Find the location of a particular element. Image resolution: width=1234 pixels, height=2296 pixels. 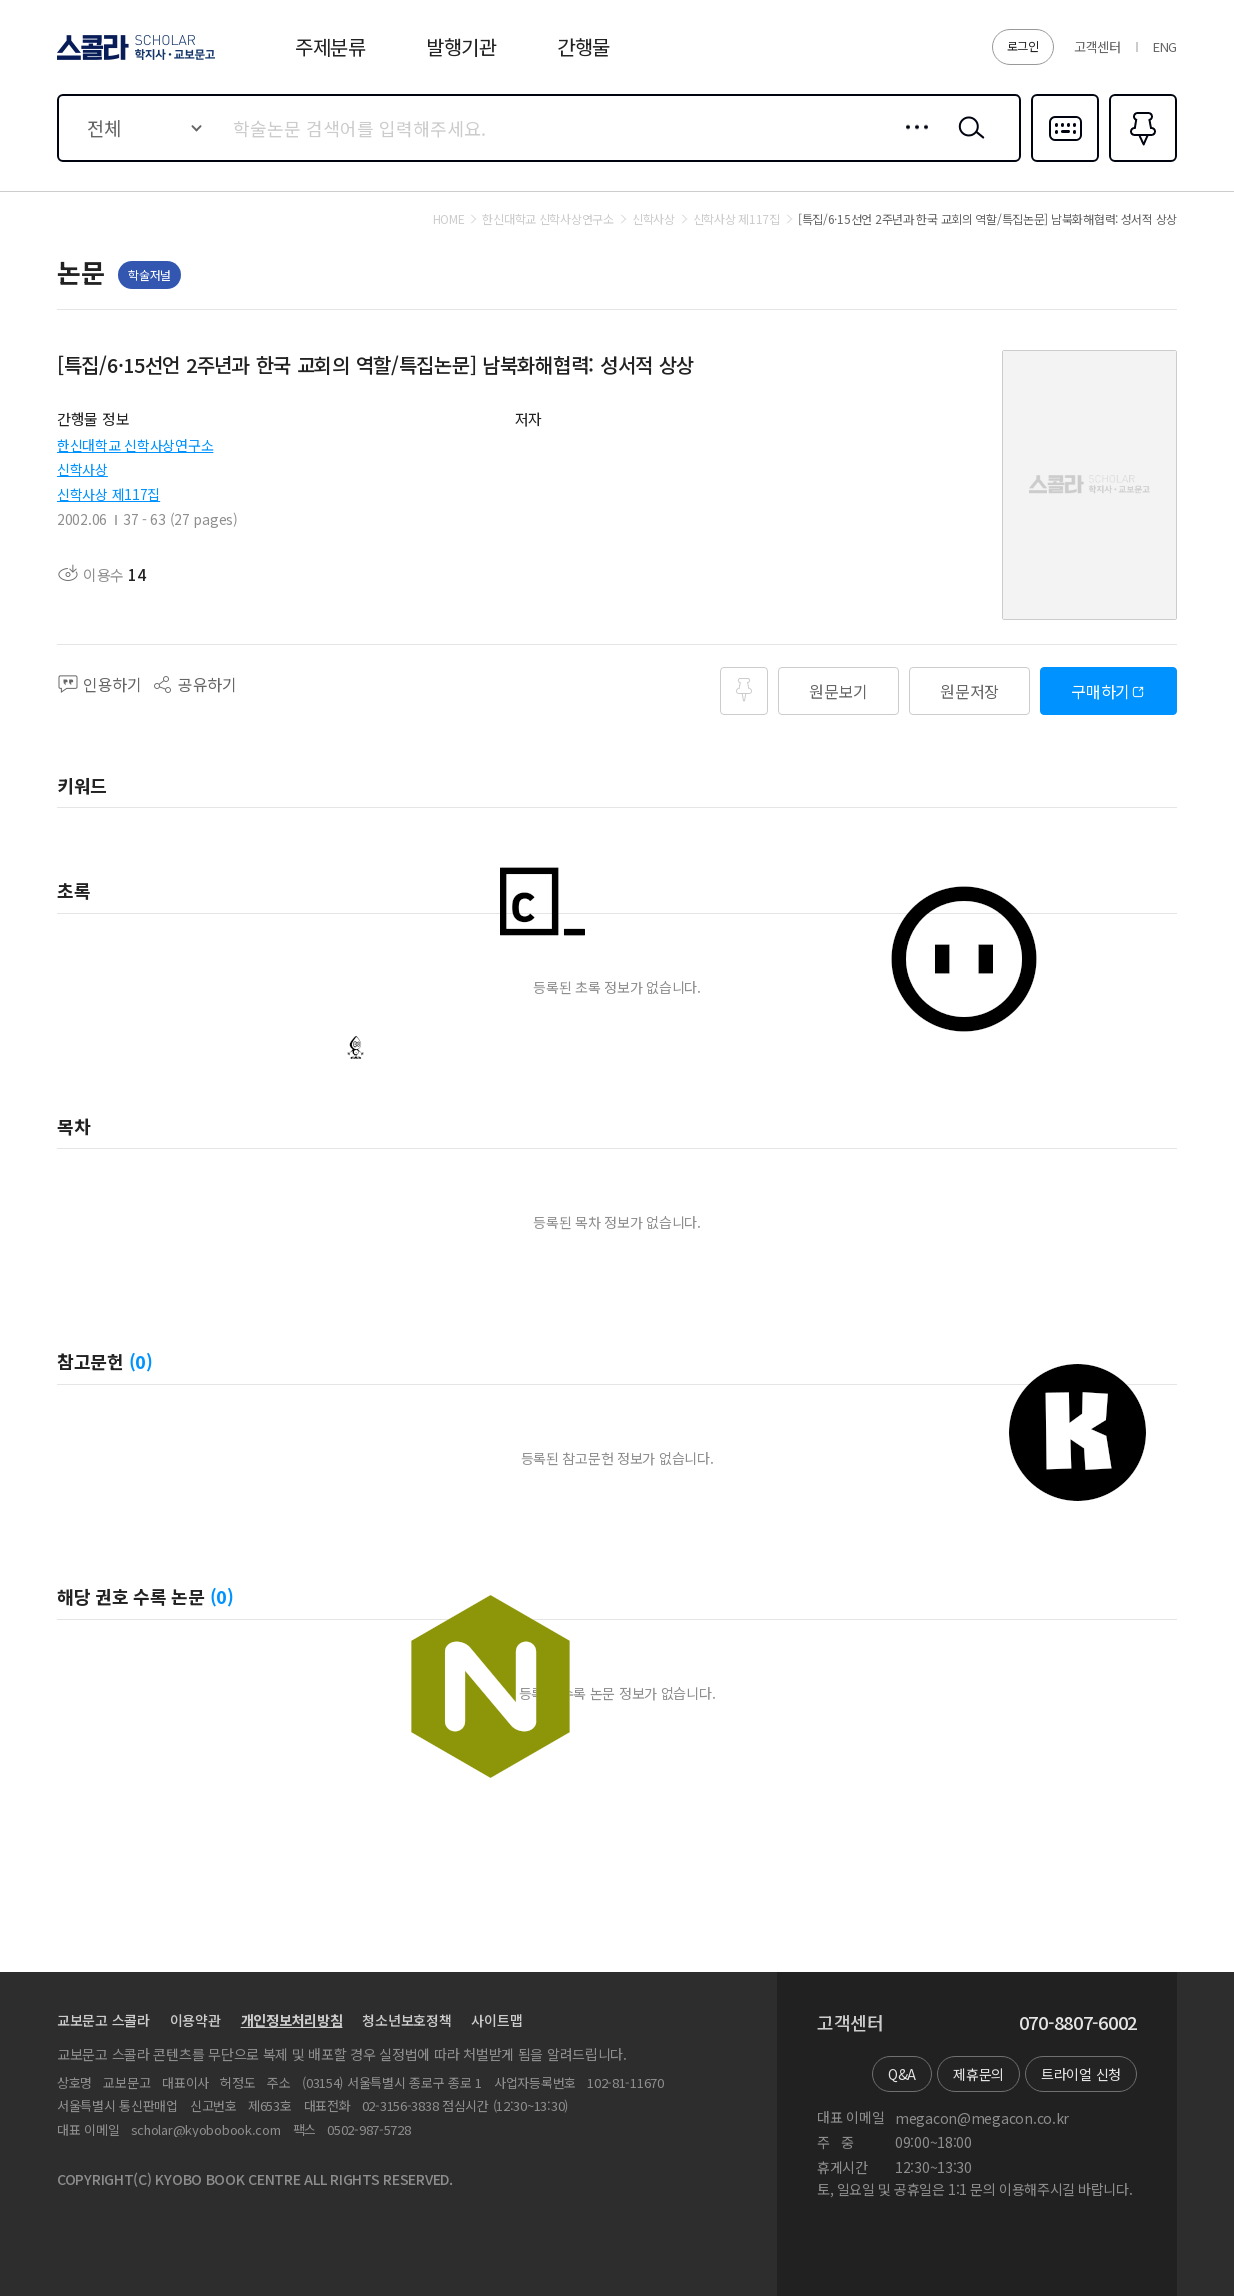

nginx web server logo is located at coordinates (490, 1686).